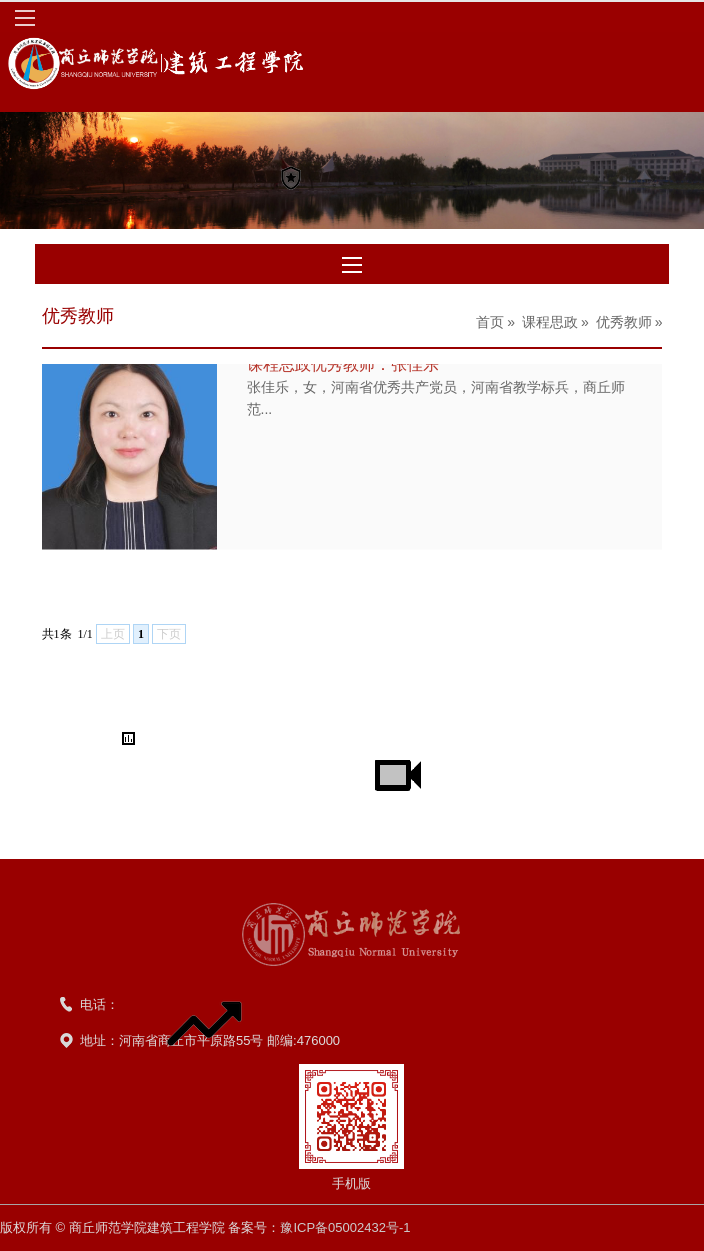  I want to click on access local police or emergency services, so click(291, 178).